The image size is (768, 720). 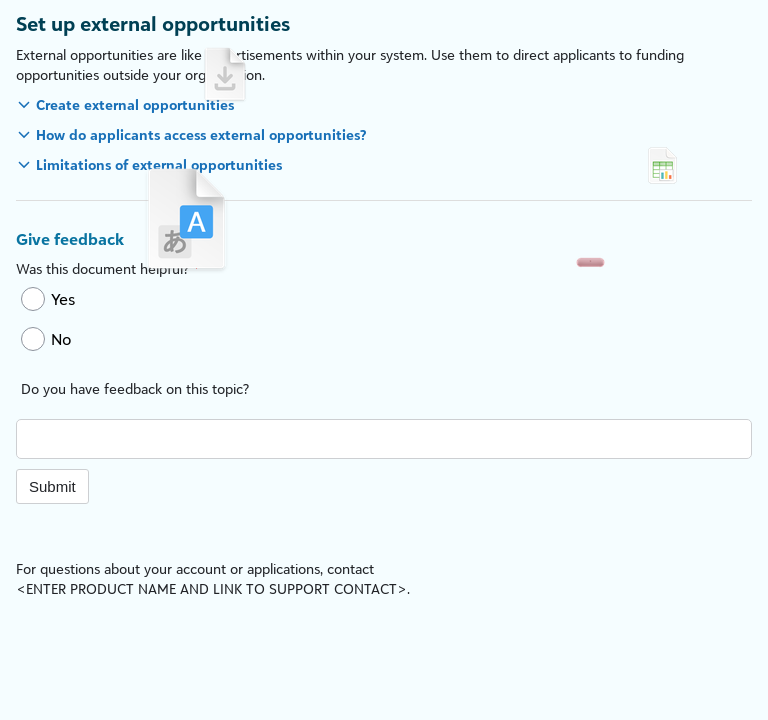 What do you see at coordinates (225, 75) in the screenshot?
I see `download or install a text-based configuration file` at bounding box center [225, 75].